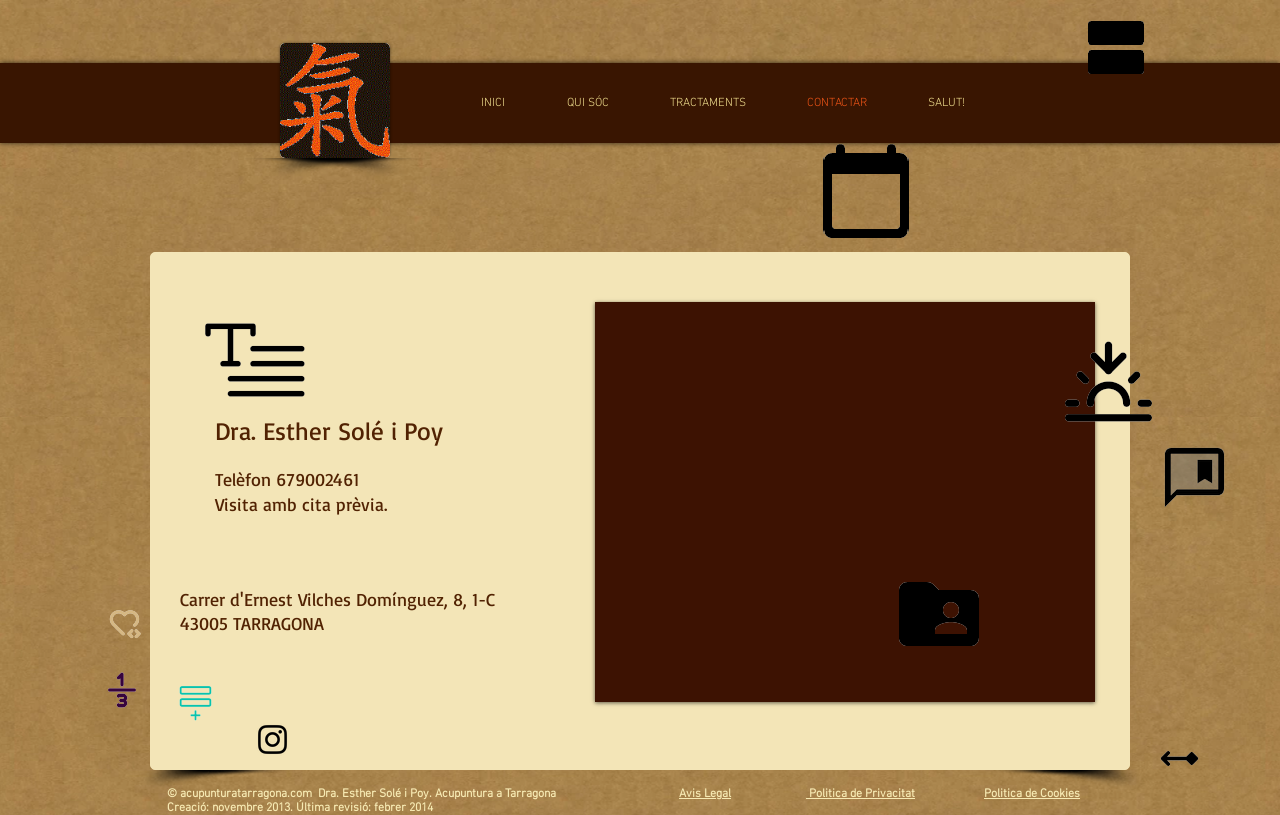 This screenshot has height=815, width=1280. I want to click on open a shared folder, so click(939, 614).